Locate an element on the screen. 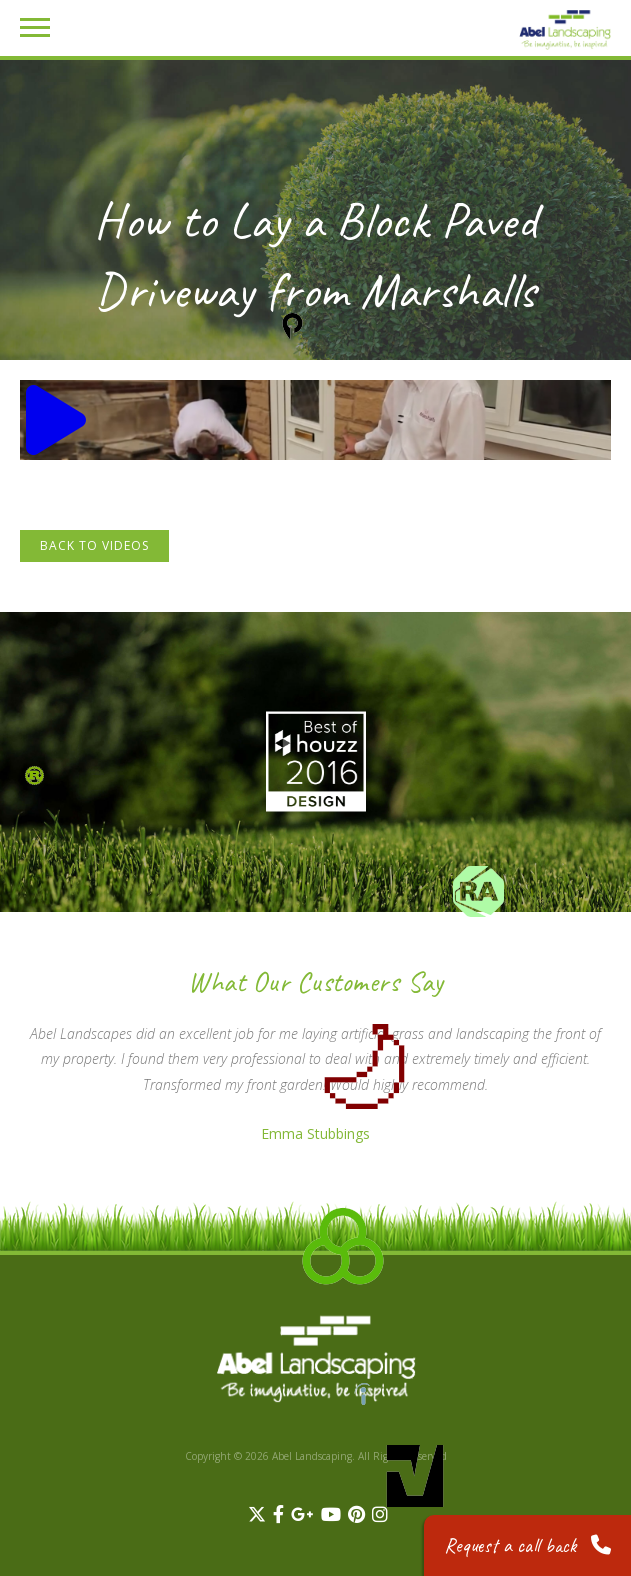  vBulletin forum software logo is located at coordinates (415, 1476).